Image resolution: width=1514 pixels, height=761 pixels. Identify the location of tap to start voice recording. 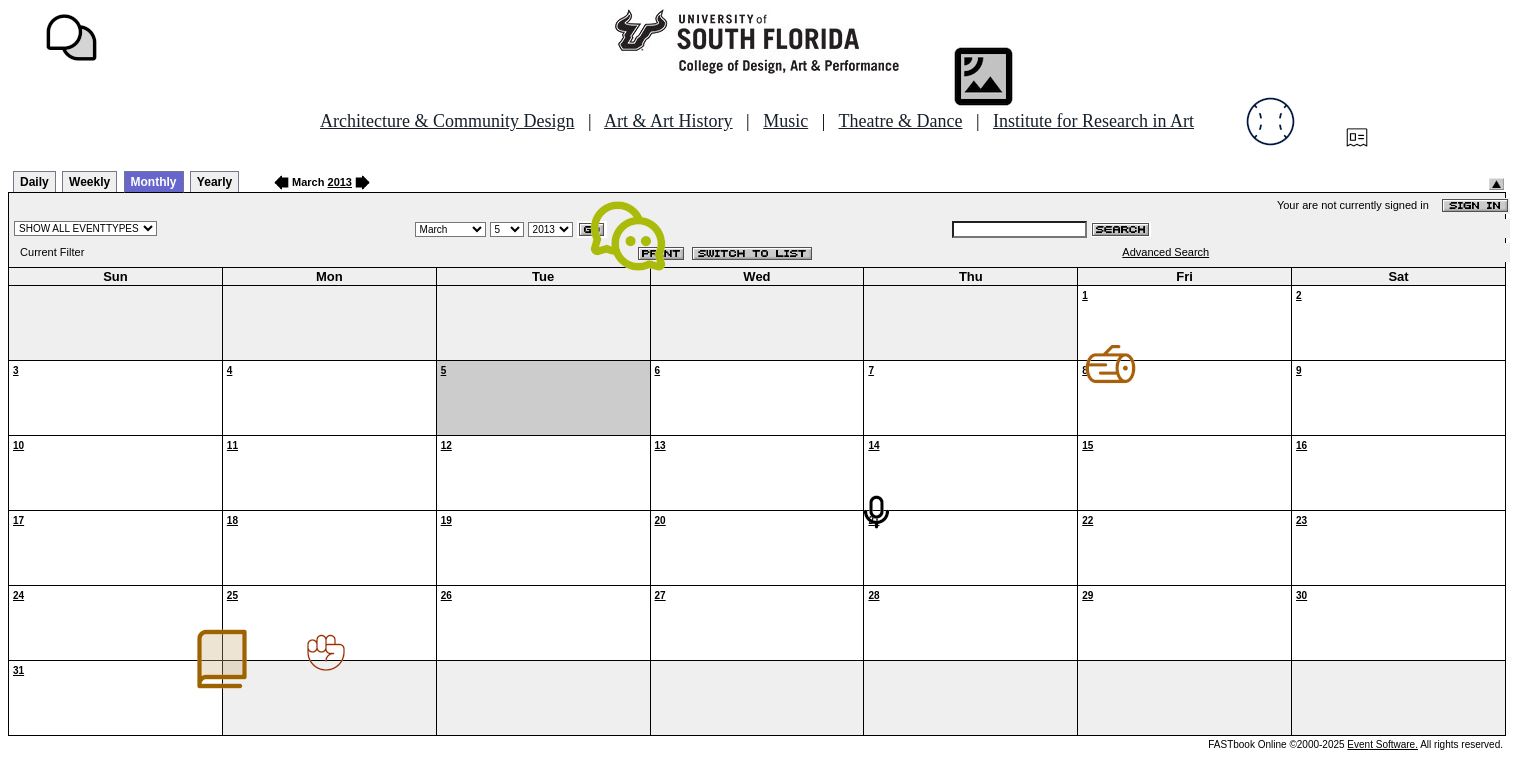
(876, 511).